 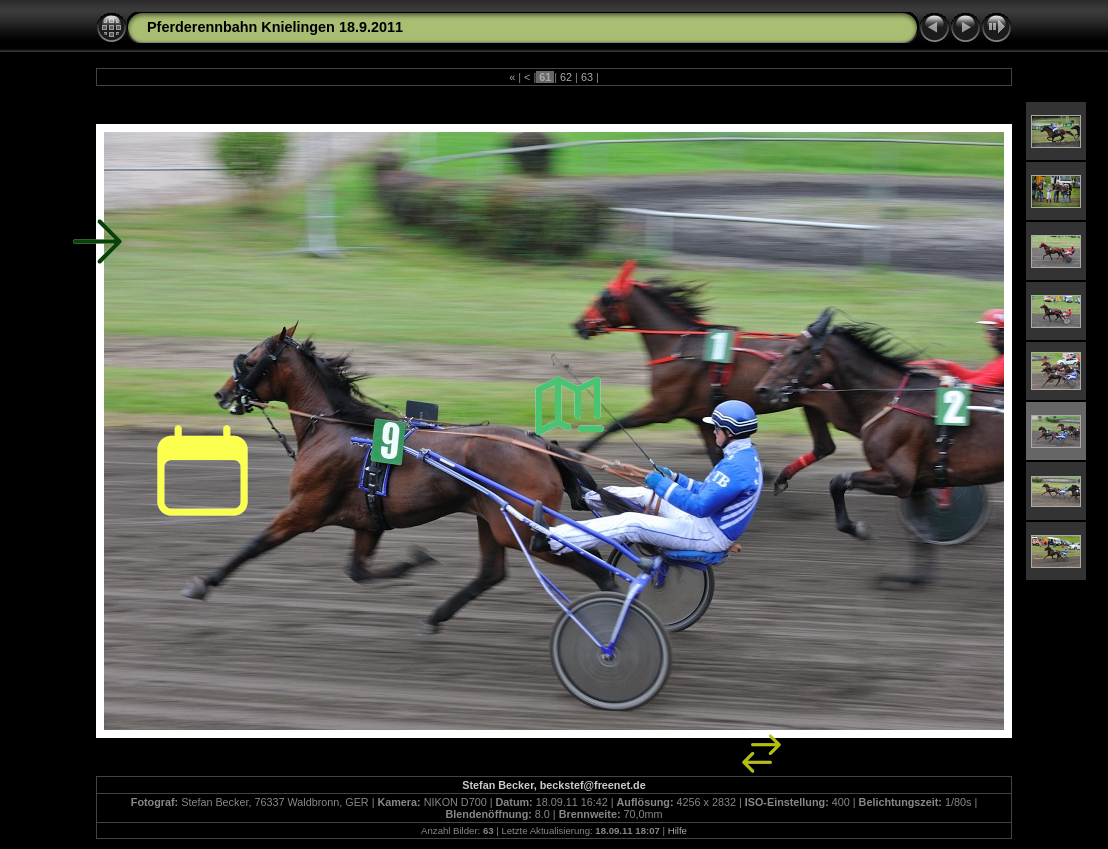 What do you see at coordinates (568, 406) in the screenshot?
I see `remove a location from the map` at bounding box center [568, 406].